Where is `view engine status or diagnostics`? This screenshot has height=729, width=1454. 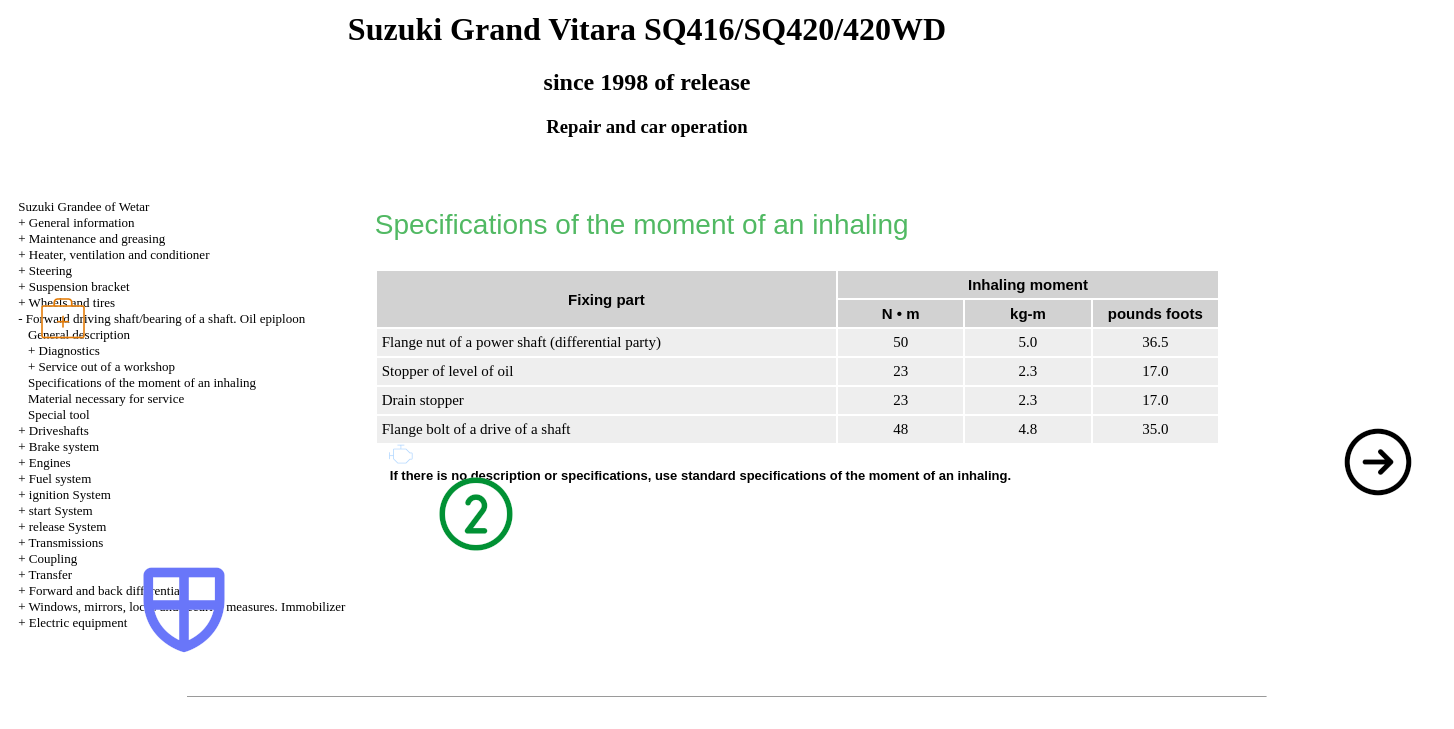
view engine status or diagnostics is located at coordinates (400, 454).